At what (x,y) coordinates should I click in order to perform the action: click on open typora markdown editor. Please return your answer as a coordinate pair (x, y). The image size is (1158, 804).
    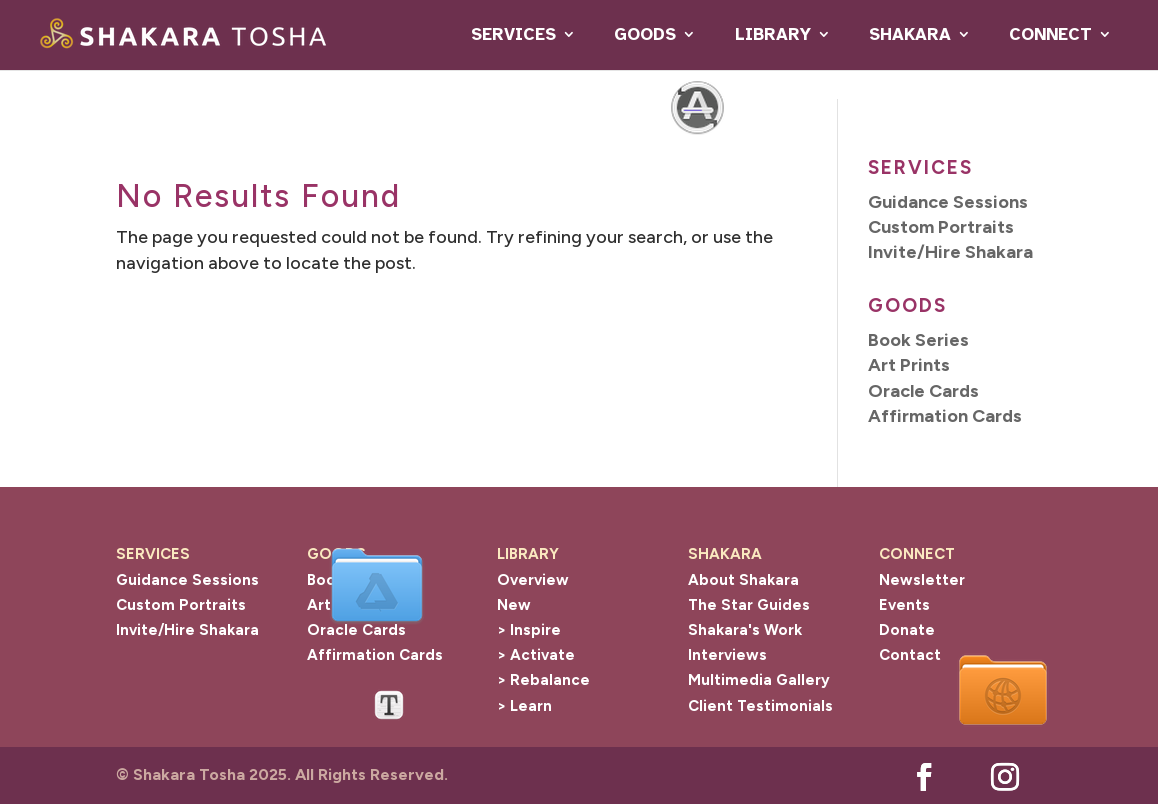
    Looking at the image, I should click on (389, 705).